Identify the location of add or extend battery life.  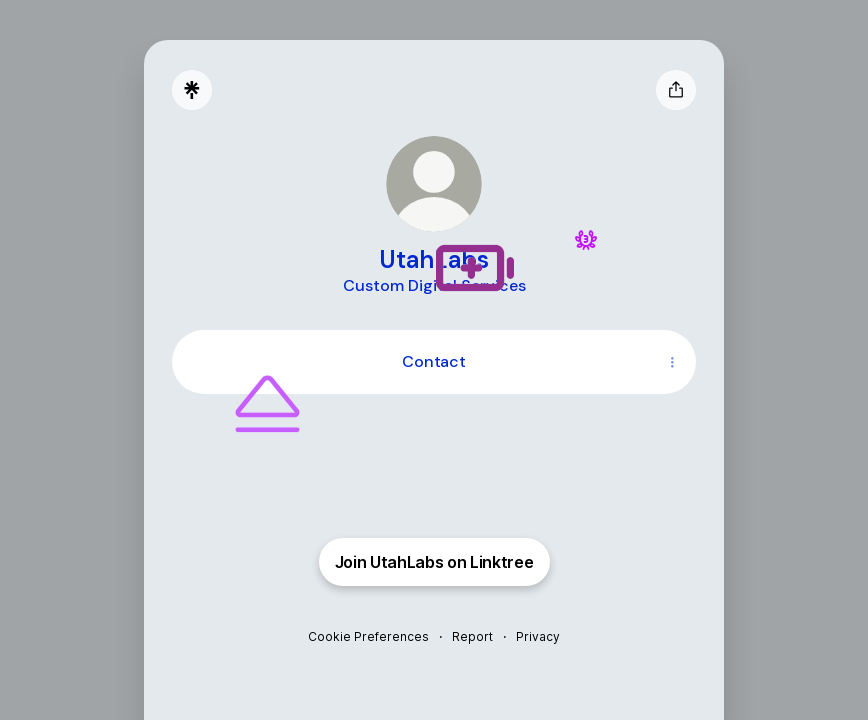
(475, 268).